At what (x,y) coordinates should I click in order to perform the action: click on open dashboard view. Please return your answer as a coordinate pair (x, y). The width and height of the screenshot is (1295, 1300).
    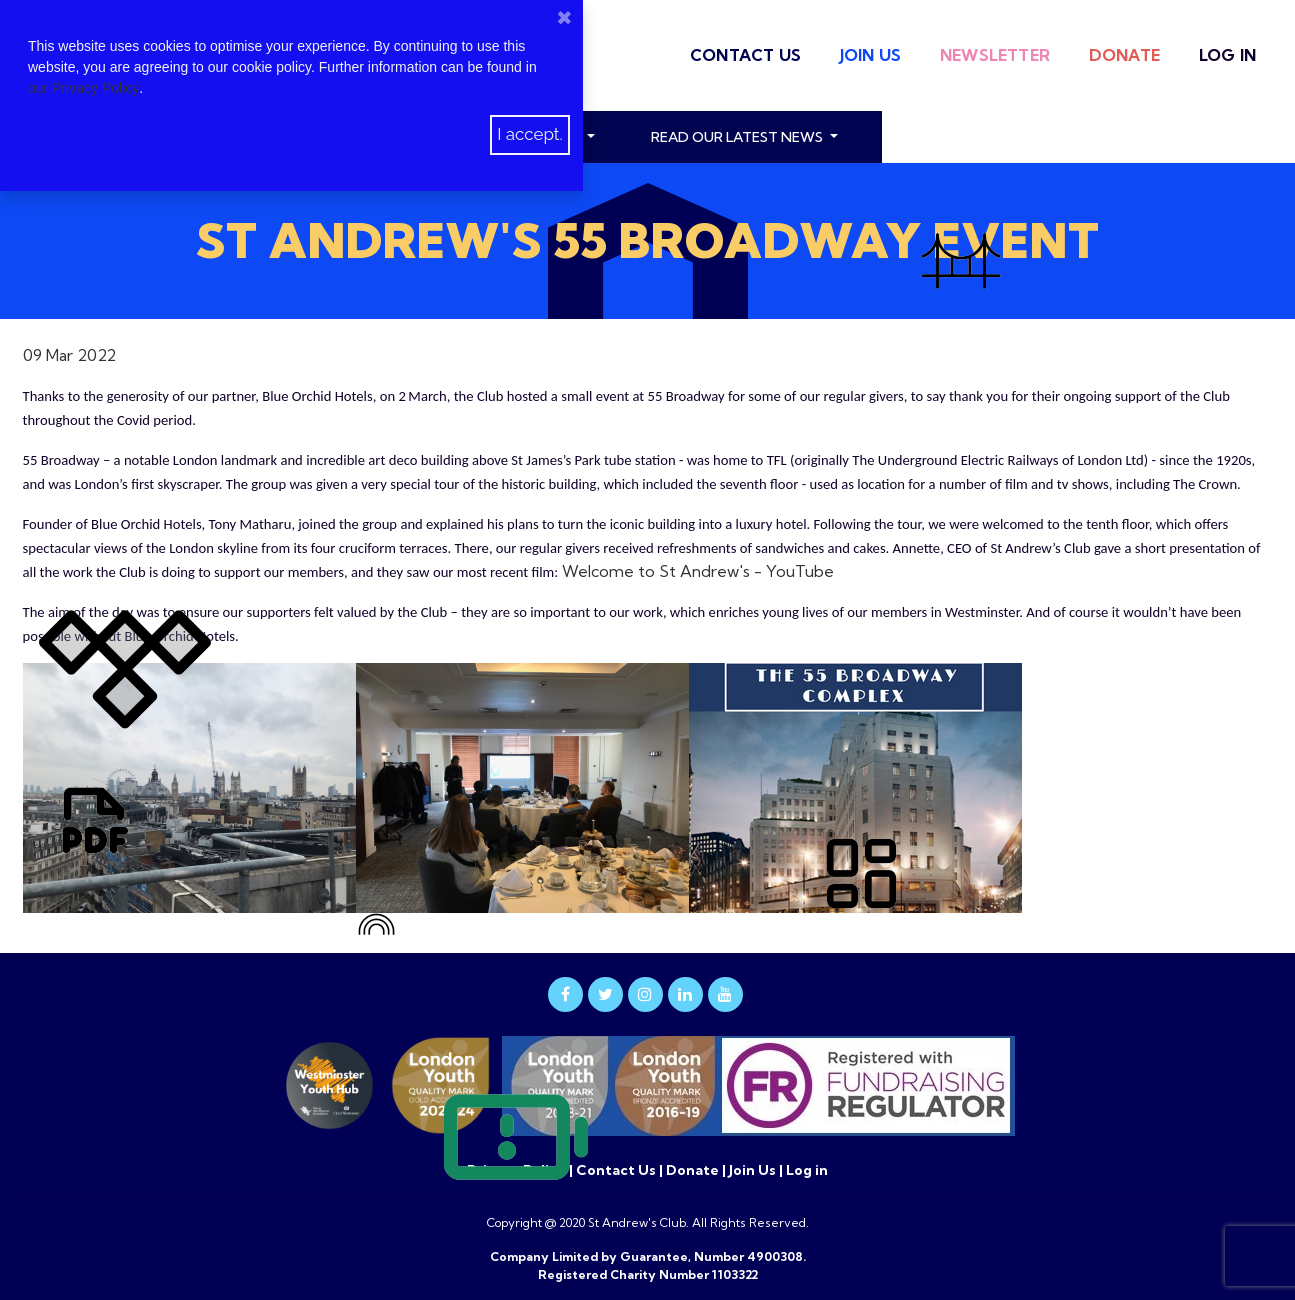
    Looking at the image, I should click on (861, 873).